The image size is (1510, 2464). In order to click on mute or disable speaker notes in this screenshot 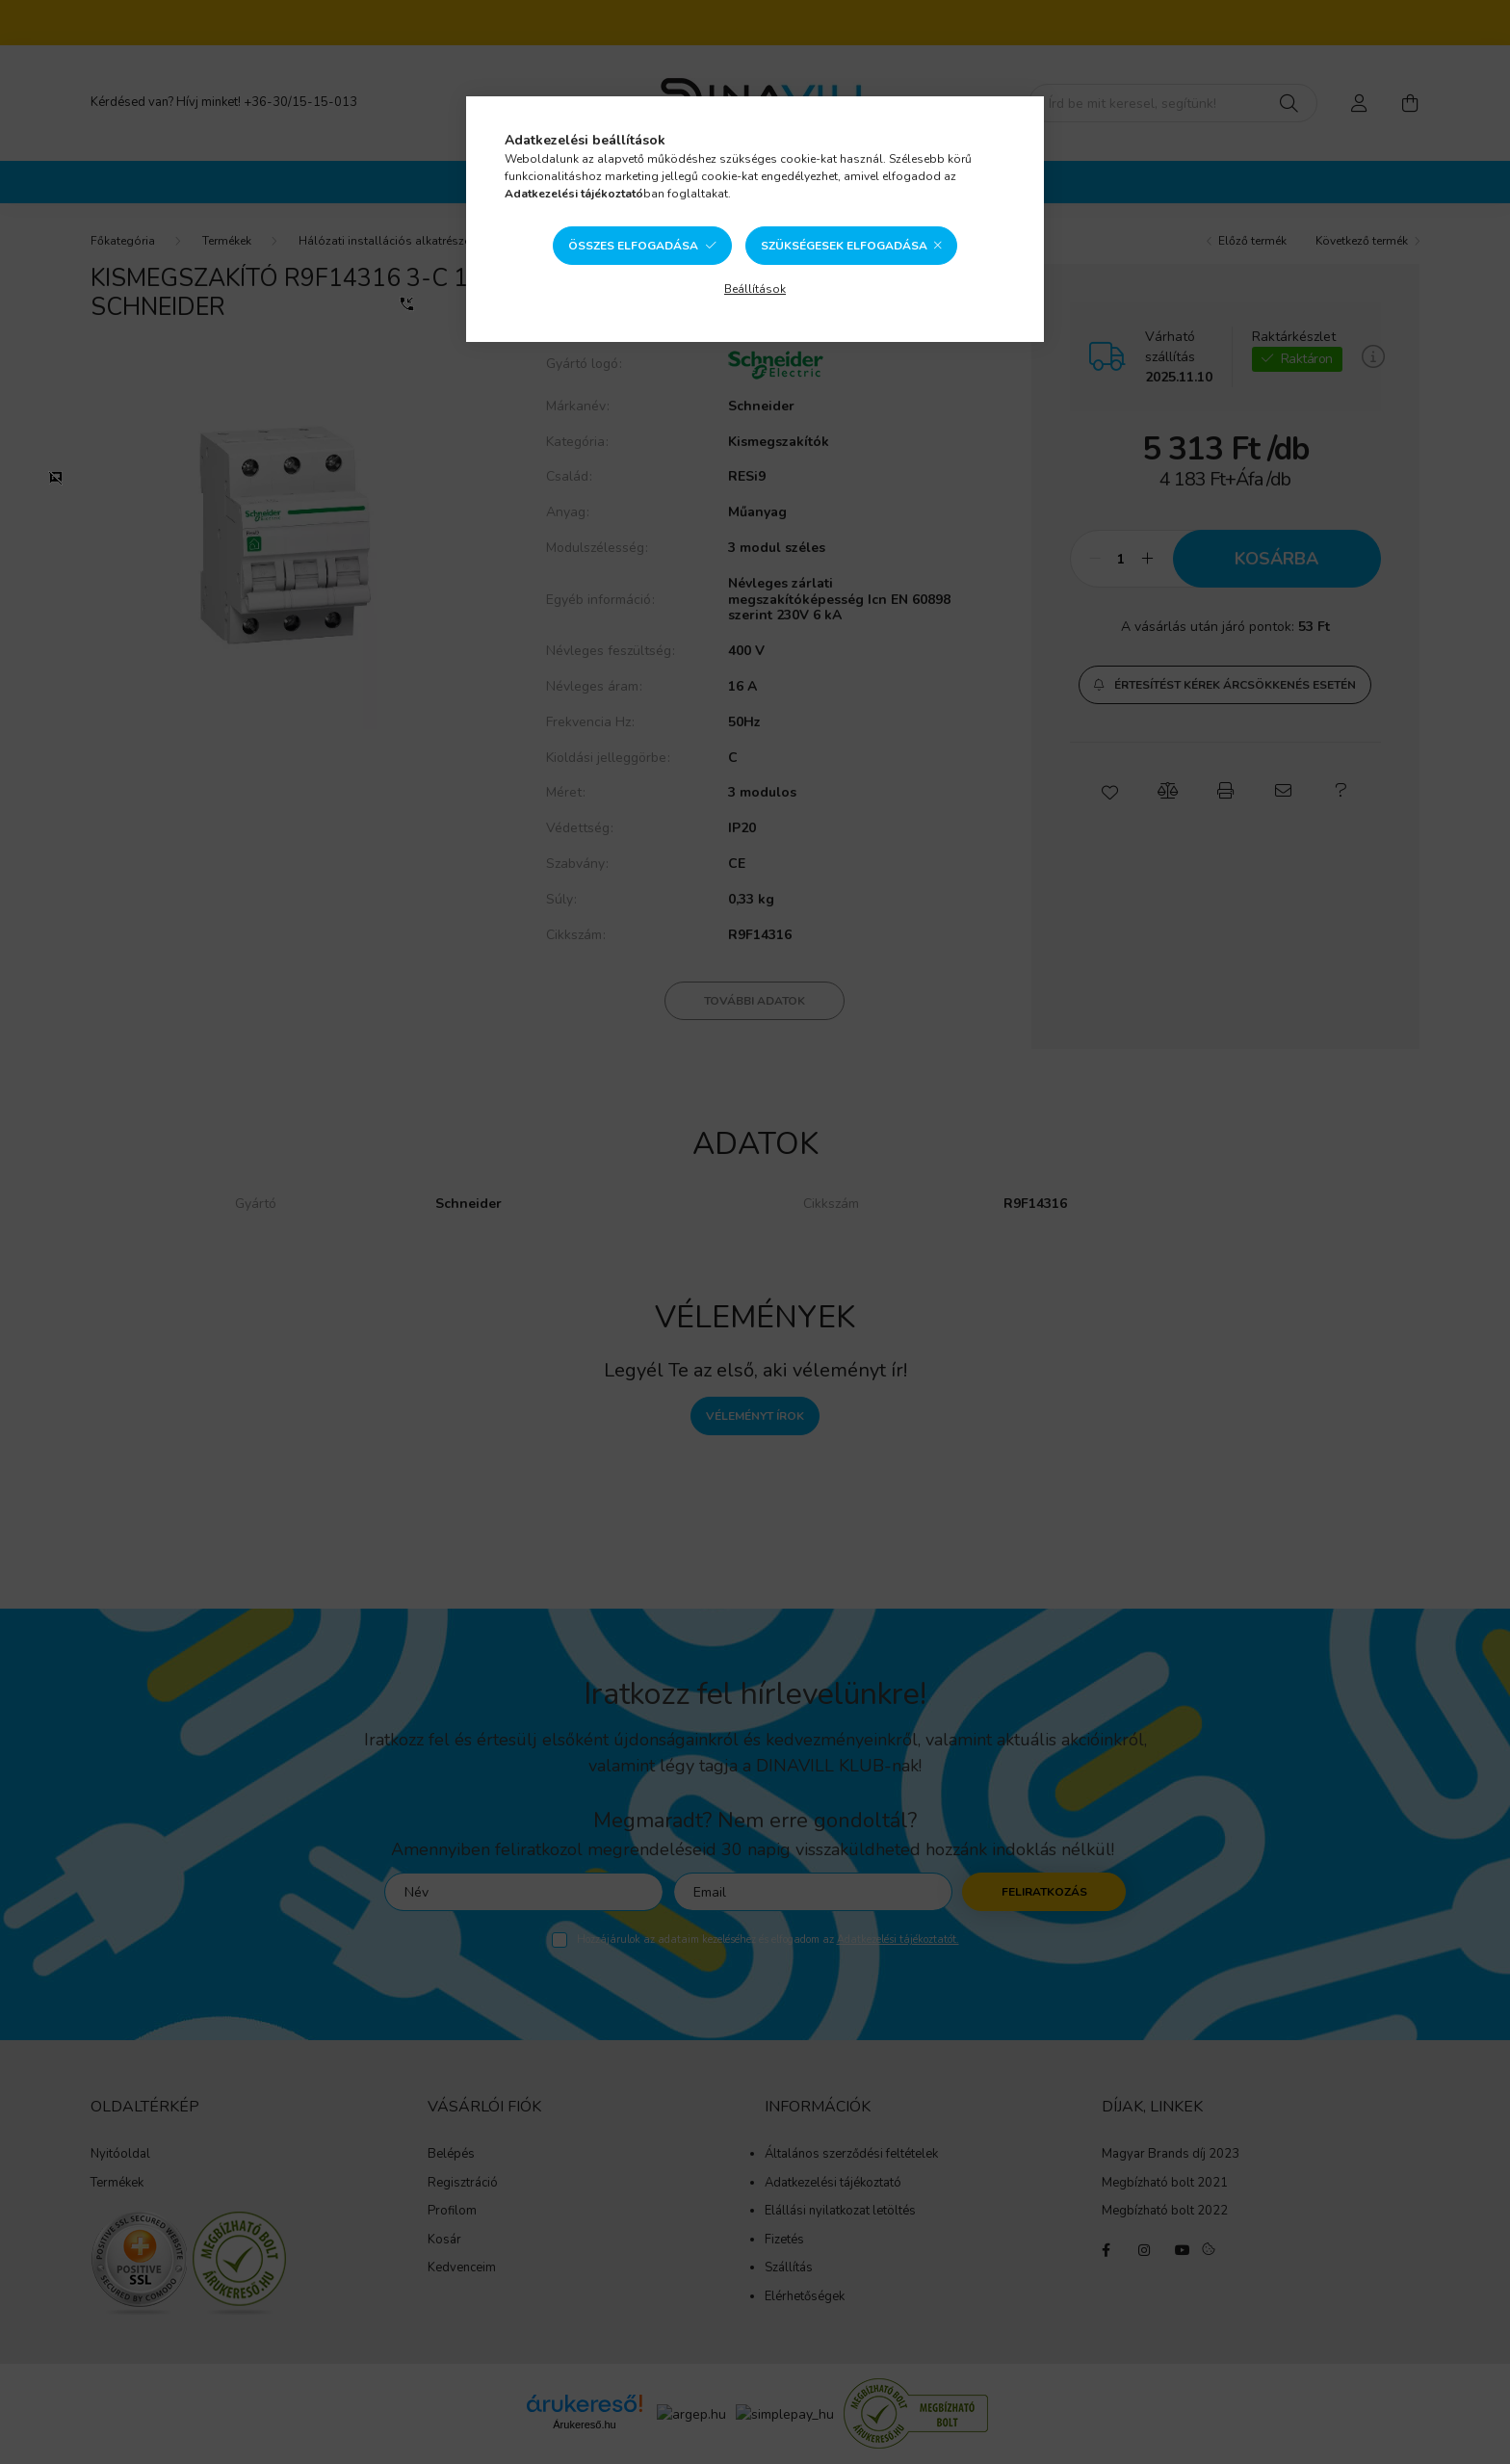, I will do `click(56, 478)`.